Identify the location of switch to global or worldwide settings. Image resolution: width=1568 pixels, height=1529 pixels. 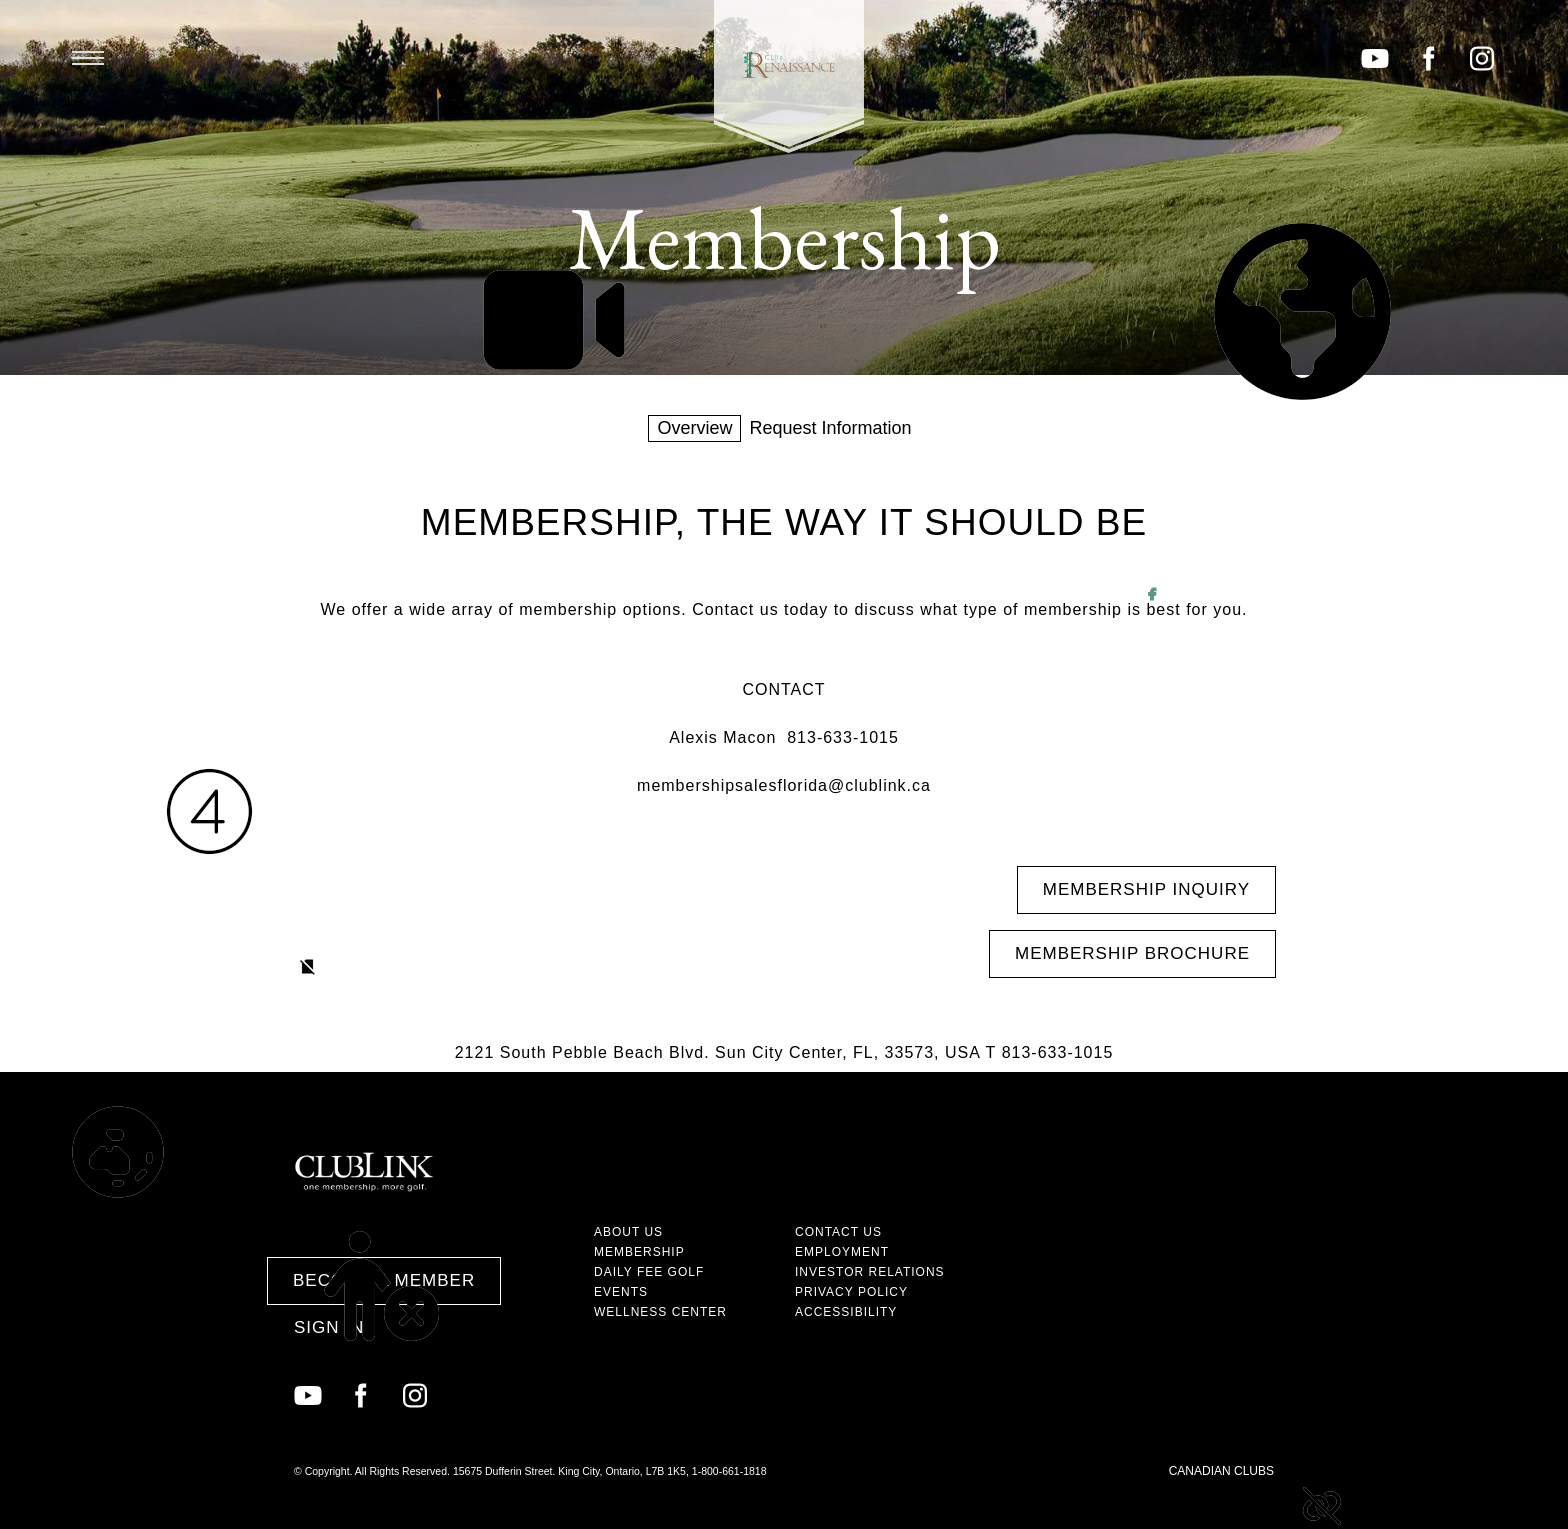
(1302, 311).